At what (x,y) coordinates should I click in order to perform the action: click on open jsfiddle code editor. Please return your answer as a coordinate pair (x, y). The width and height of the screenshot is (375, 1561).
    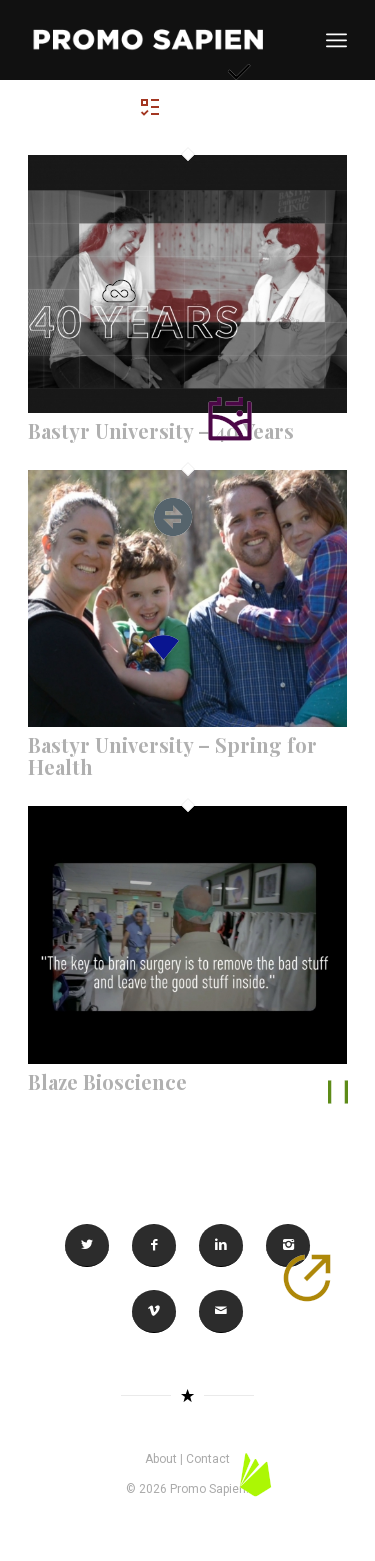
    Looking at the image, I should click on (119, 291).